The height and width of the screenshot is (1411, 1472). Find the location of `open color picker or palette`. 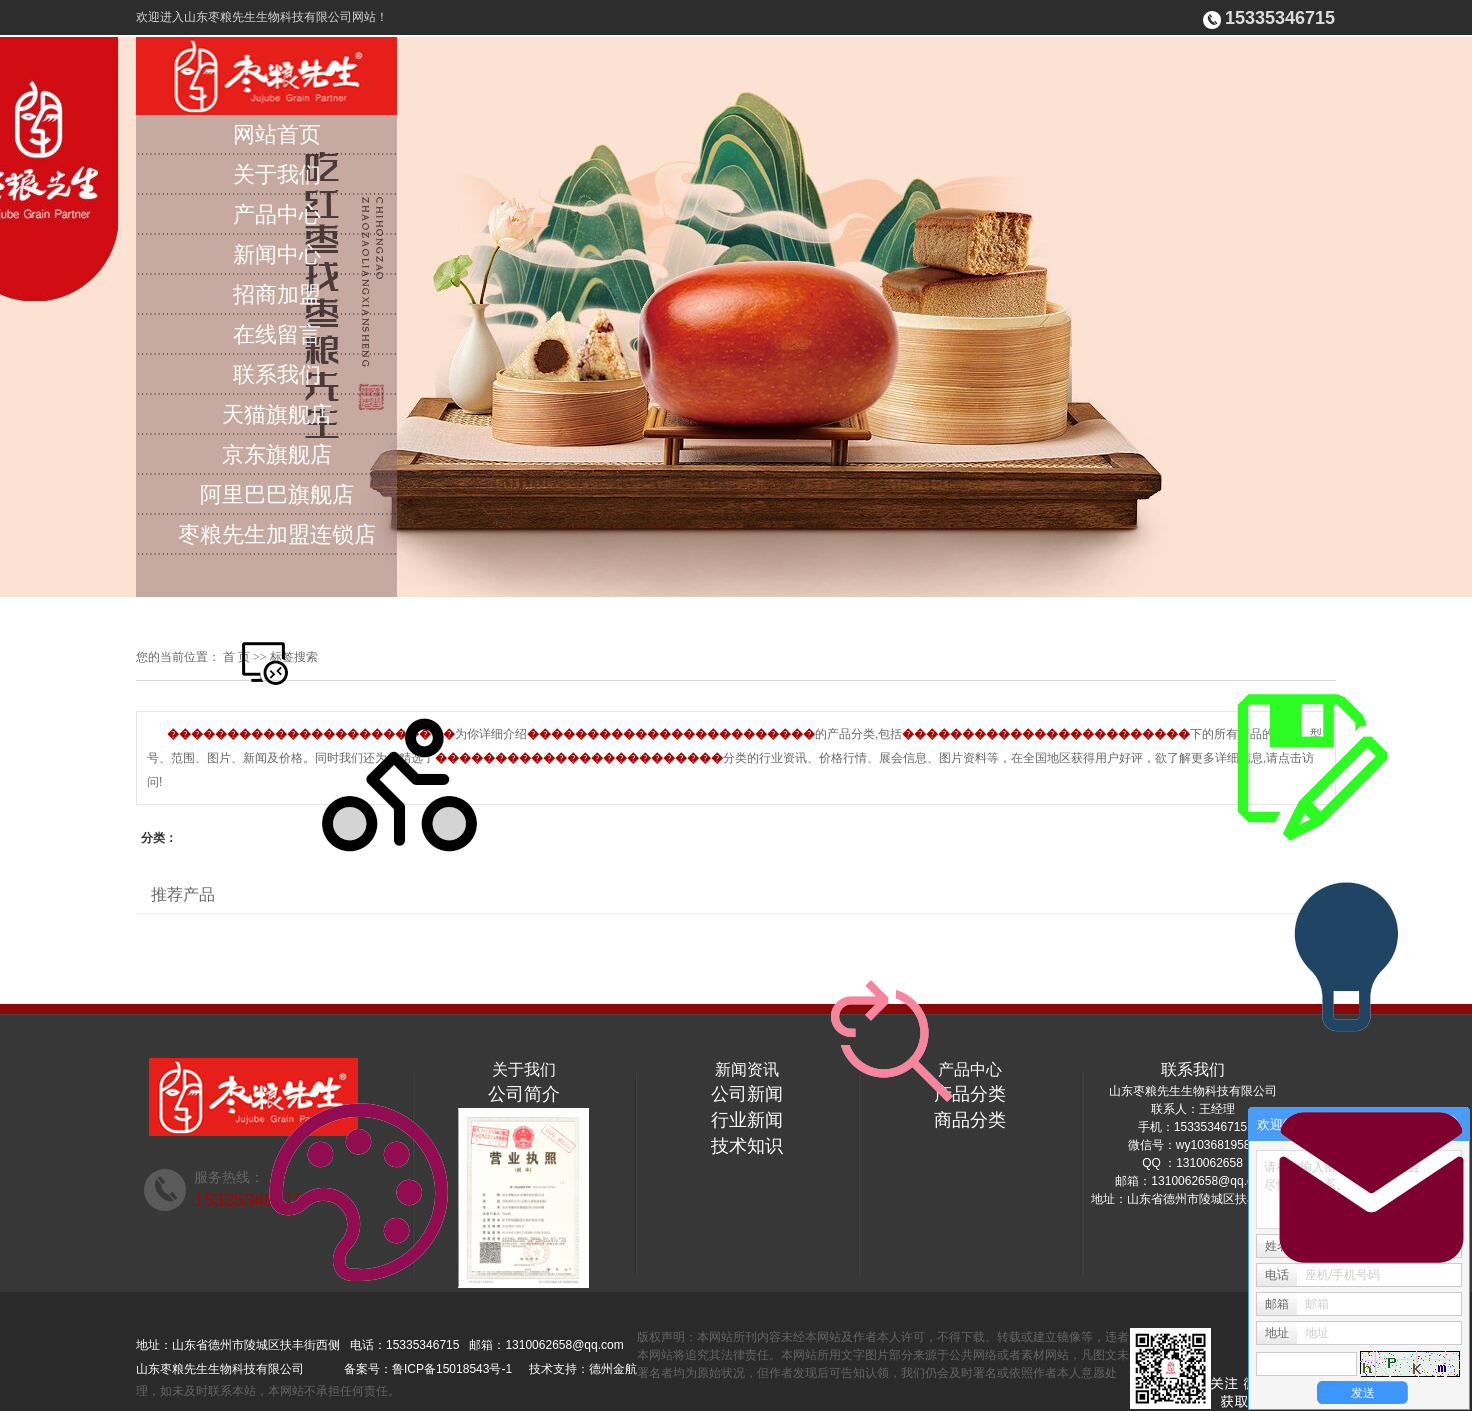

open color picker or palette is located at coordinates (358, 1192).